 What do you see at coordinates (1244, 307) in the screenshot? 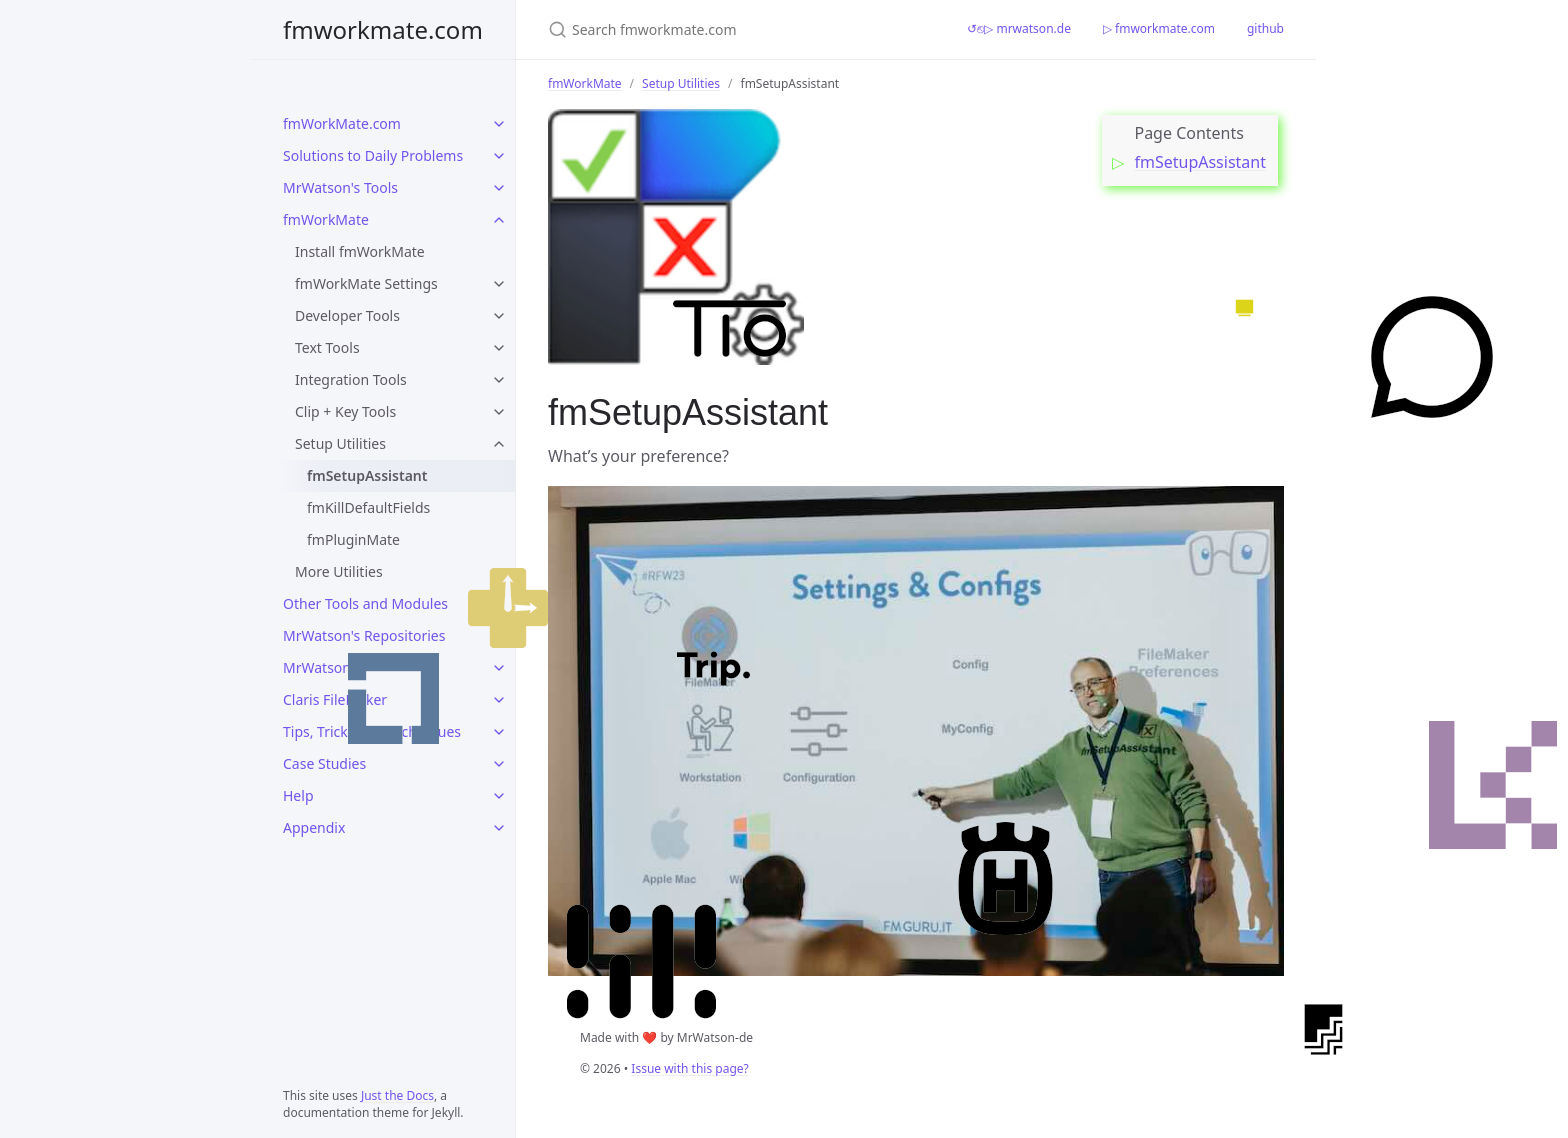
I see `access tv or display settings` at bounding box center [1244, 307].